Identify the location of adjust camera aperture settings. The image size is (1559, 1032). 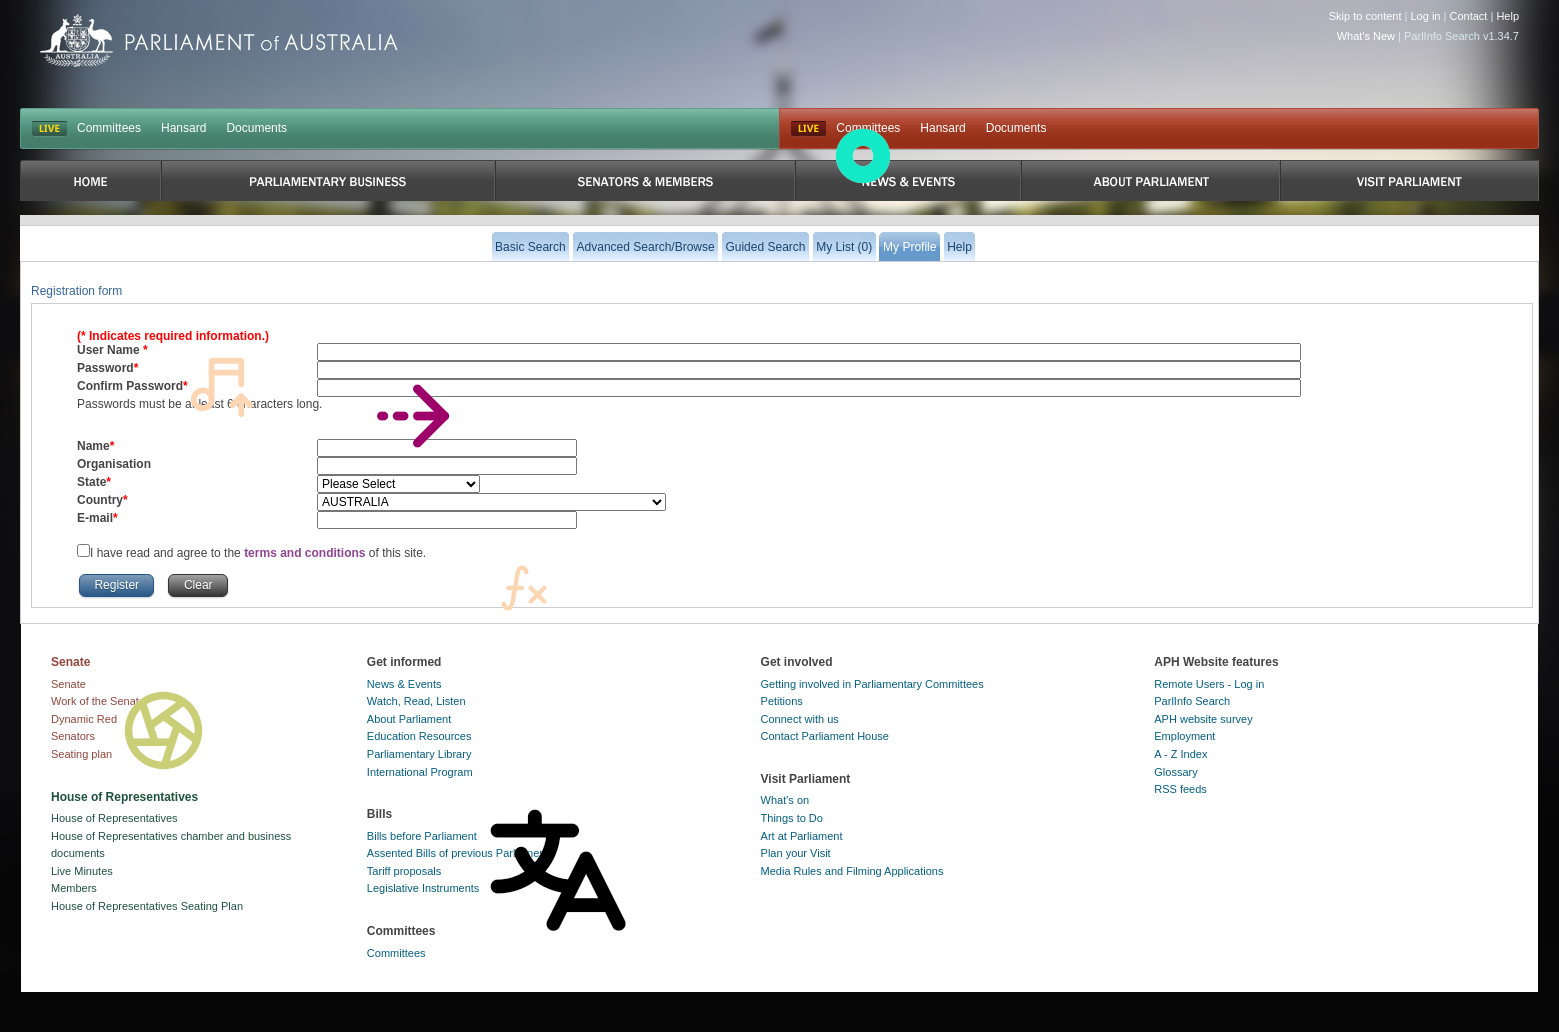
(163, 730).